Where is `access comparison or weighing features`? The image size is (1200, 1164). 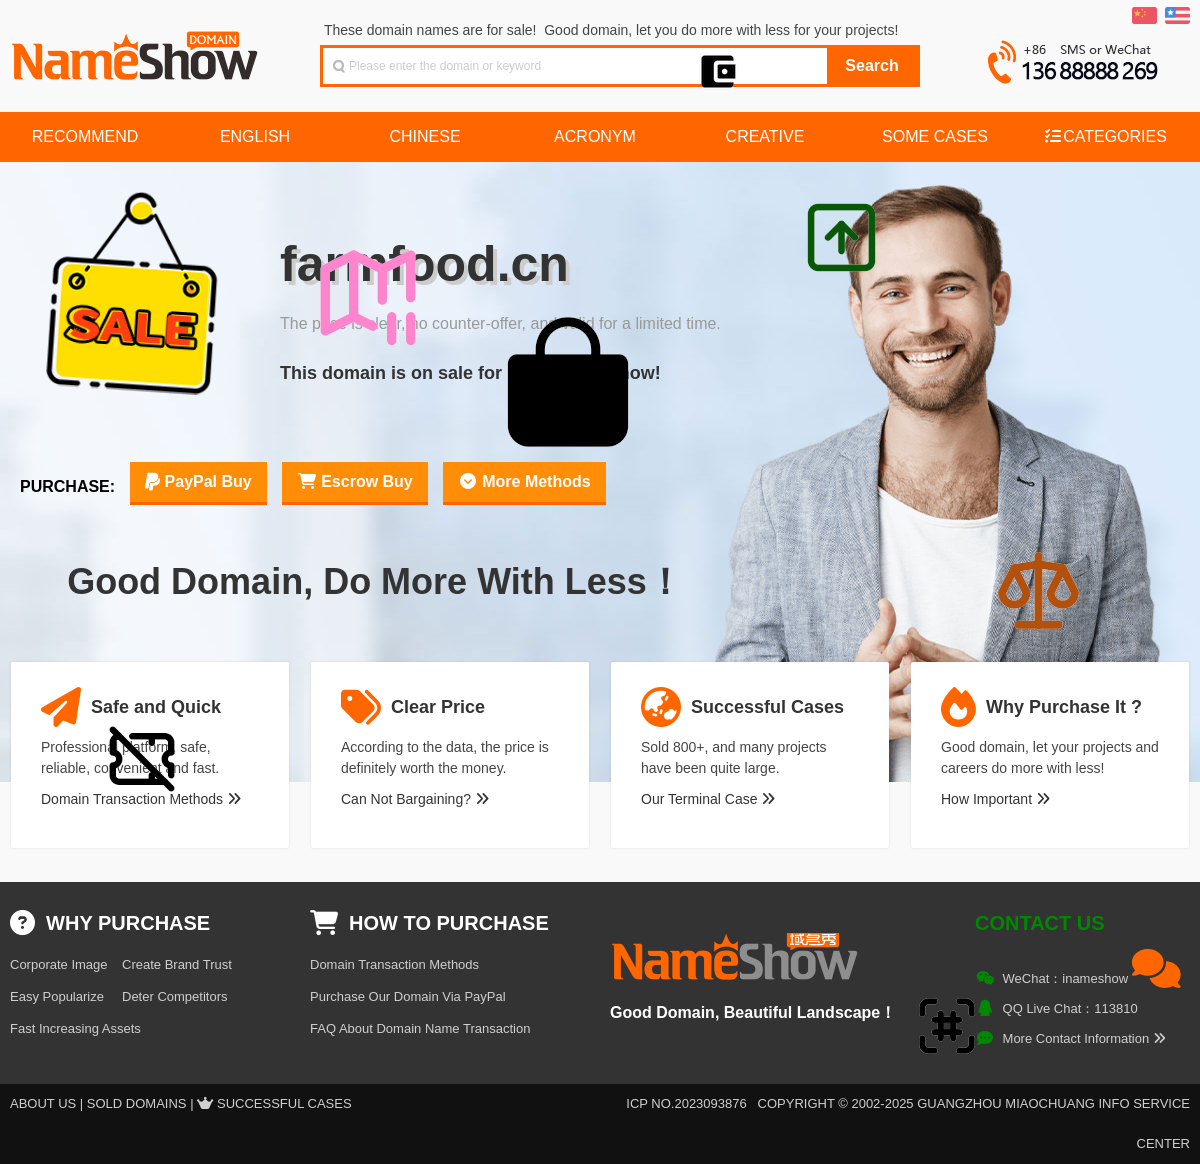
access comparison or weighing features is located at coordinates (1038, 592).